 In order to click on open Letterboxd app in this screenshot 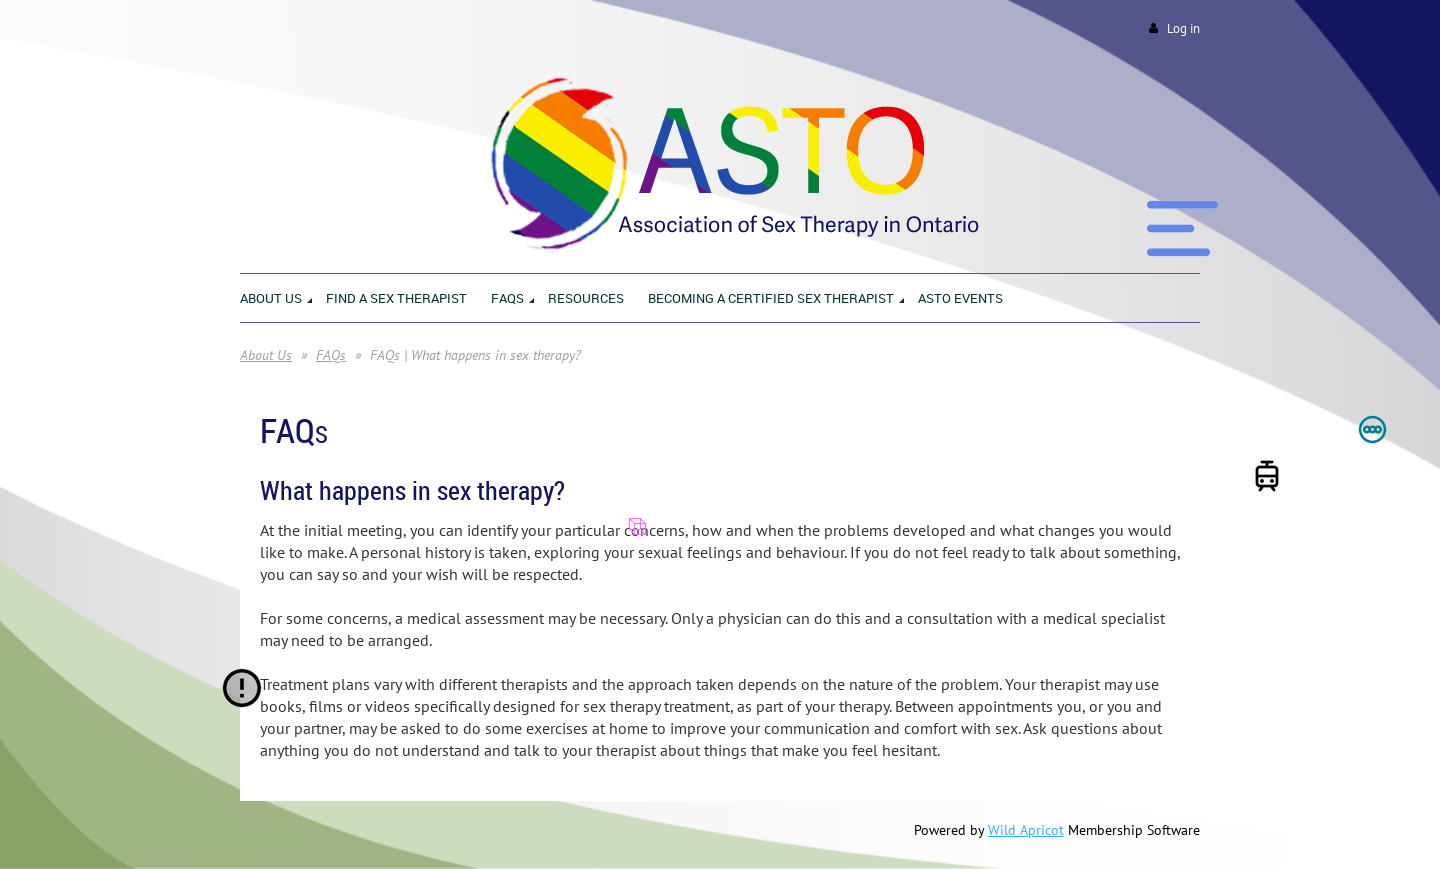, I will do `click(1372, 429)`.